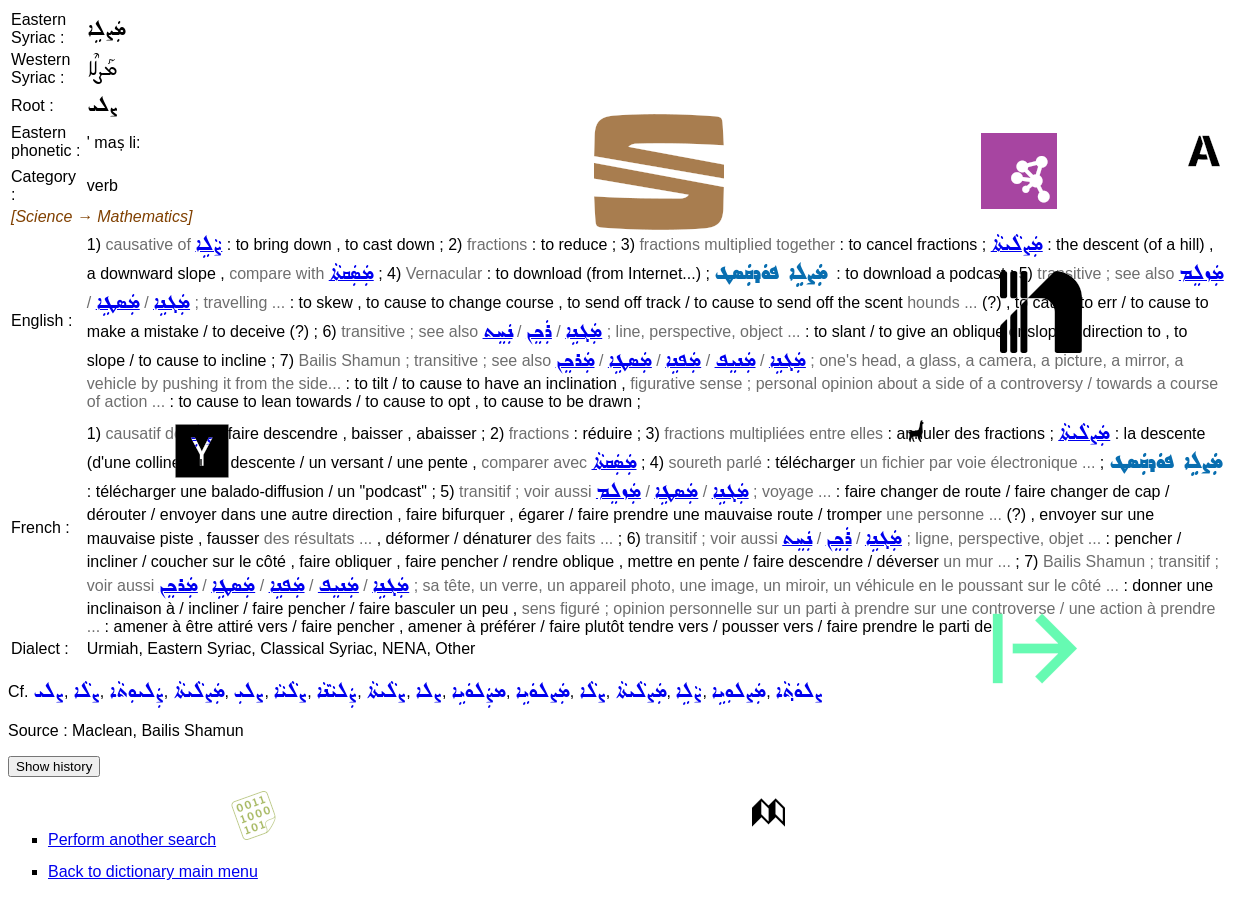 The height and width of the screenshot is (904, 1236). What do you see at coordinates (659, 172) in the screenshot?
I see `SEAT car brand logo` at bounding box center [659, 172].